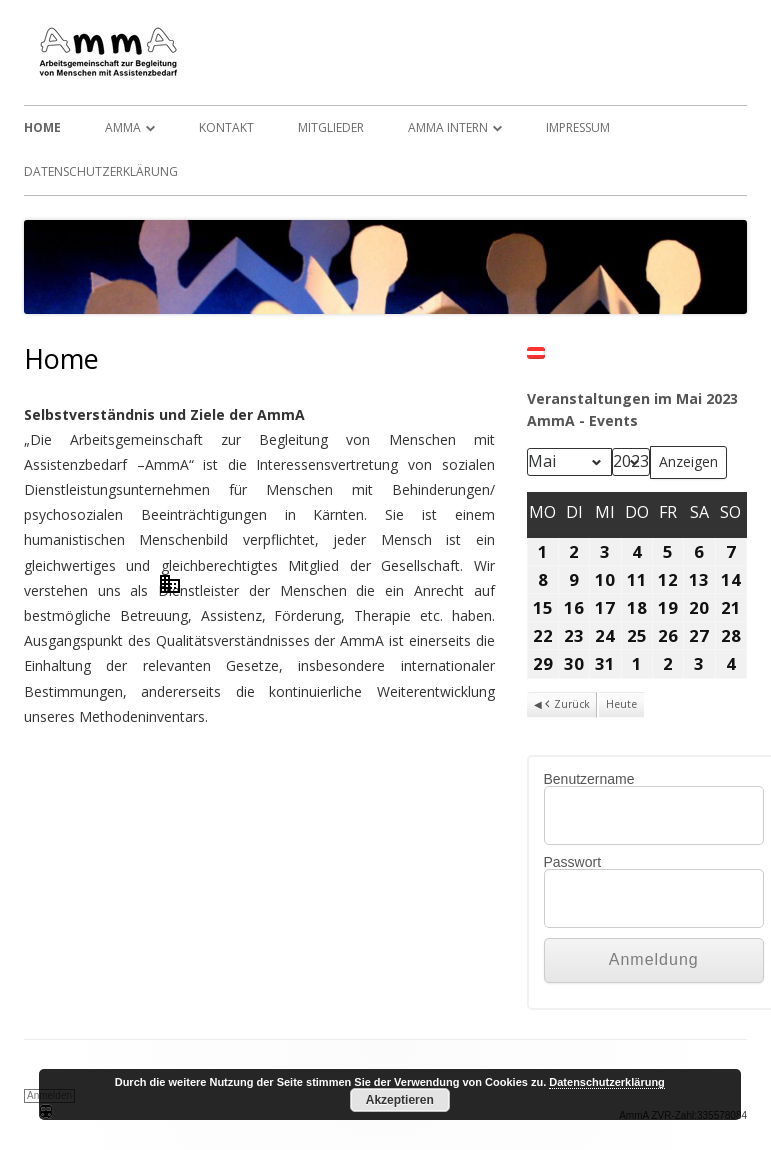  Describe the element at coordinates (170, 584) in the screenshot. I see `view business contact information` at that location.